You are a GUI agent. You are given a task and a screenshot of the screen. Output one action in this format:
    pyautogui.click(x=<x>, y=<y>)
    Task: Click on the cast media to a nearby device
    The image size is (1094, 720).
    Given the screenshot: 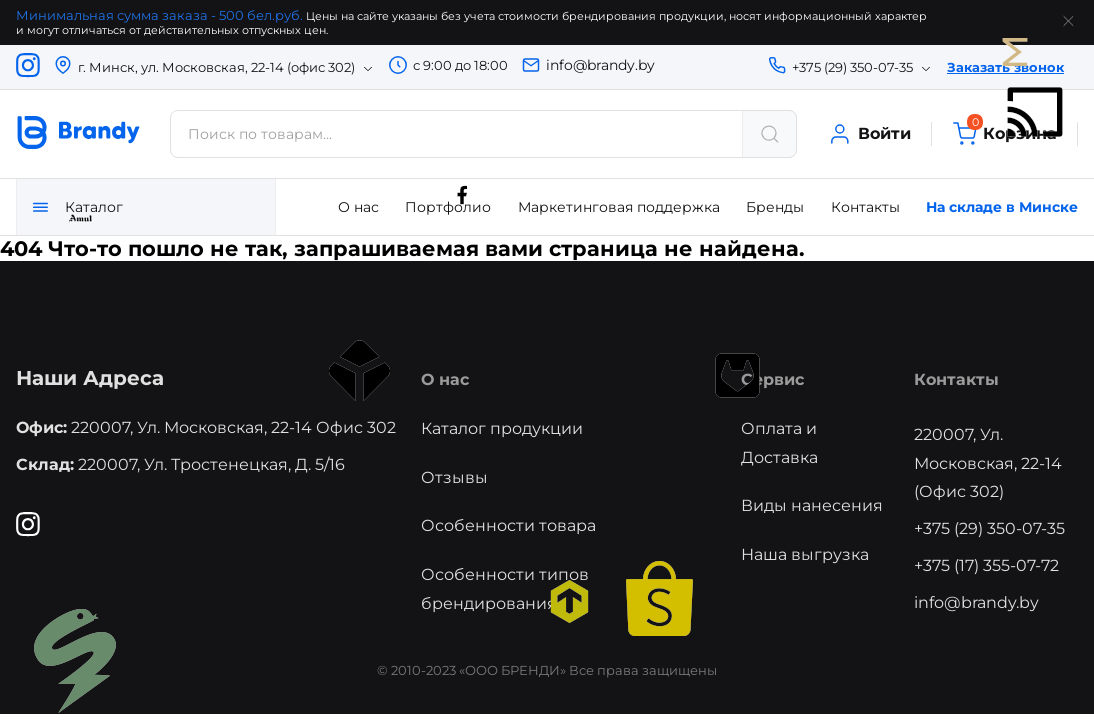 What is the action you would take?
    pyautogui.click(x=1035, y=112)
    